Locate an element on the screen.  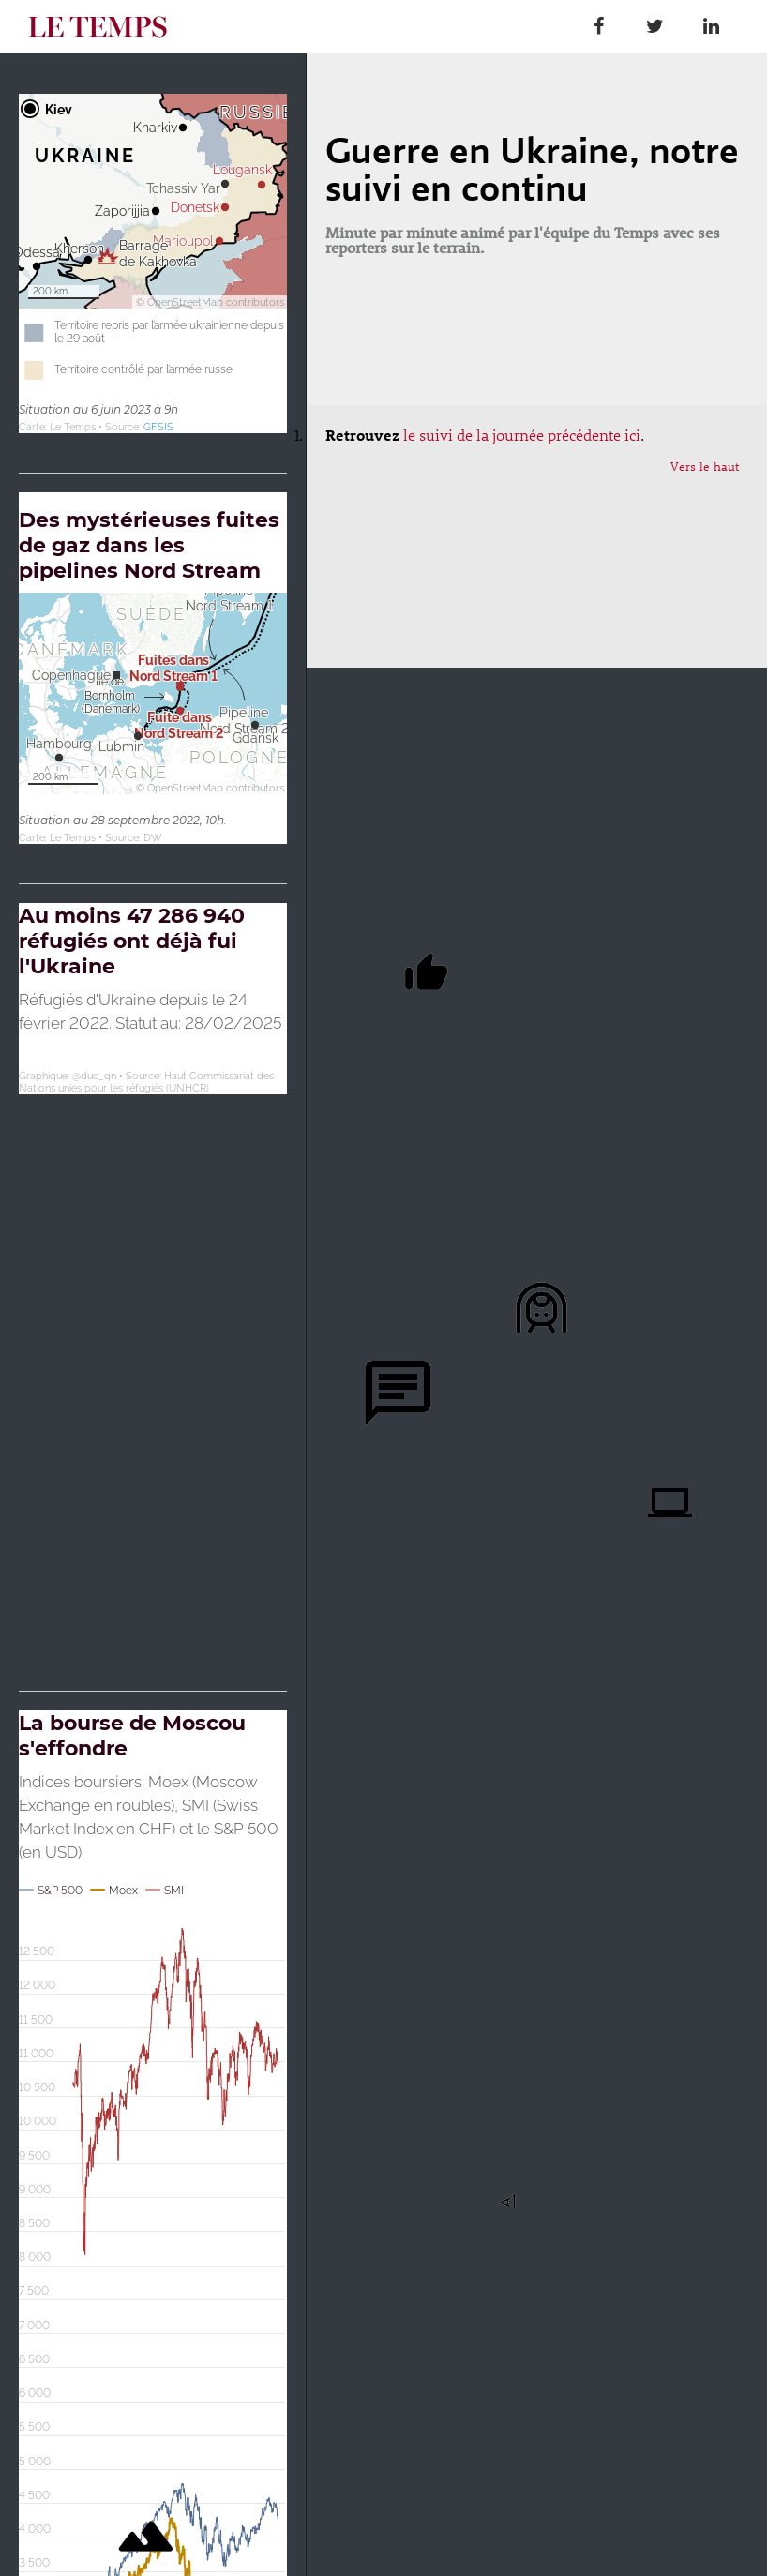
view train or rail transit options is located at coordinates (541, 1307).